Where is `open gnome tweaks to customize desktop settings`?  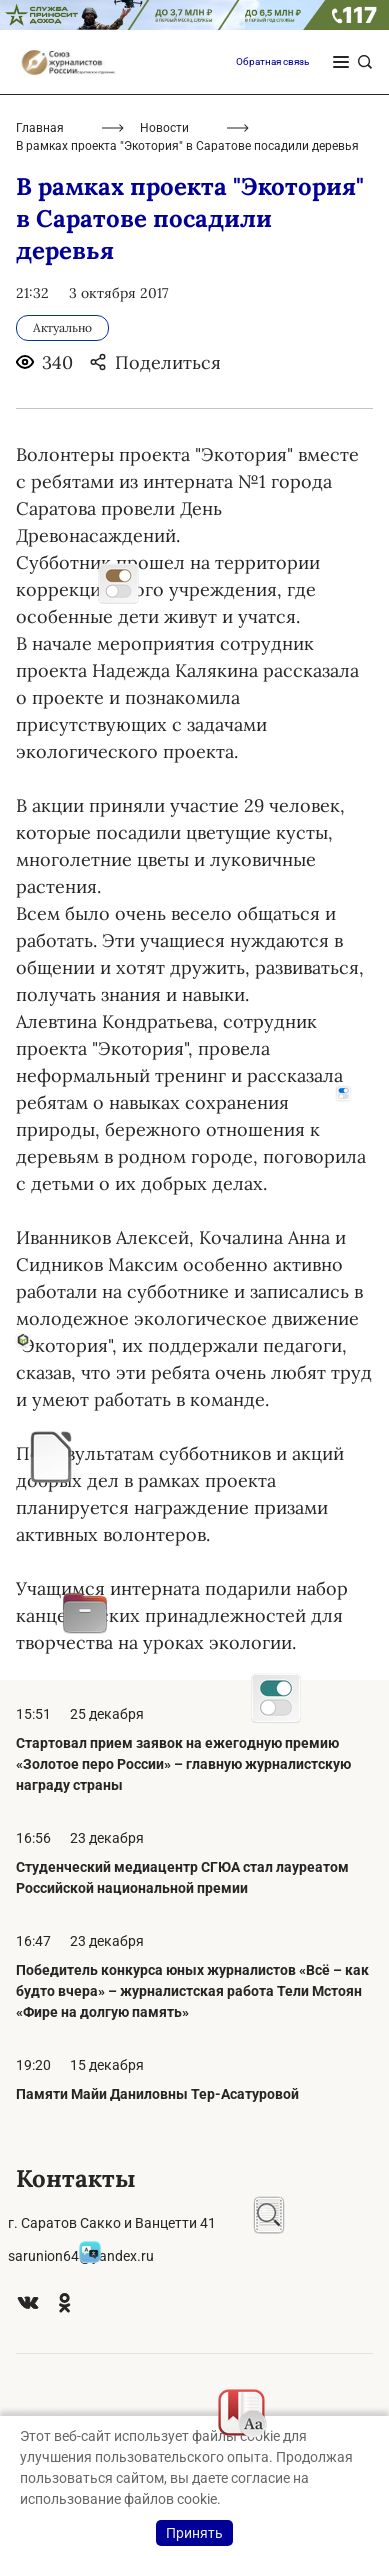 open gnome tweaks to customize desktop settings is located at coordinates (276, 1698).